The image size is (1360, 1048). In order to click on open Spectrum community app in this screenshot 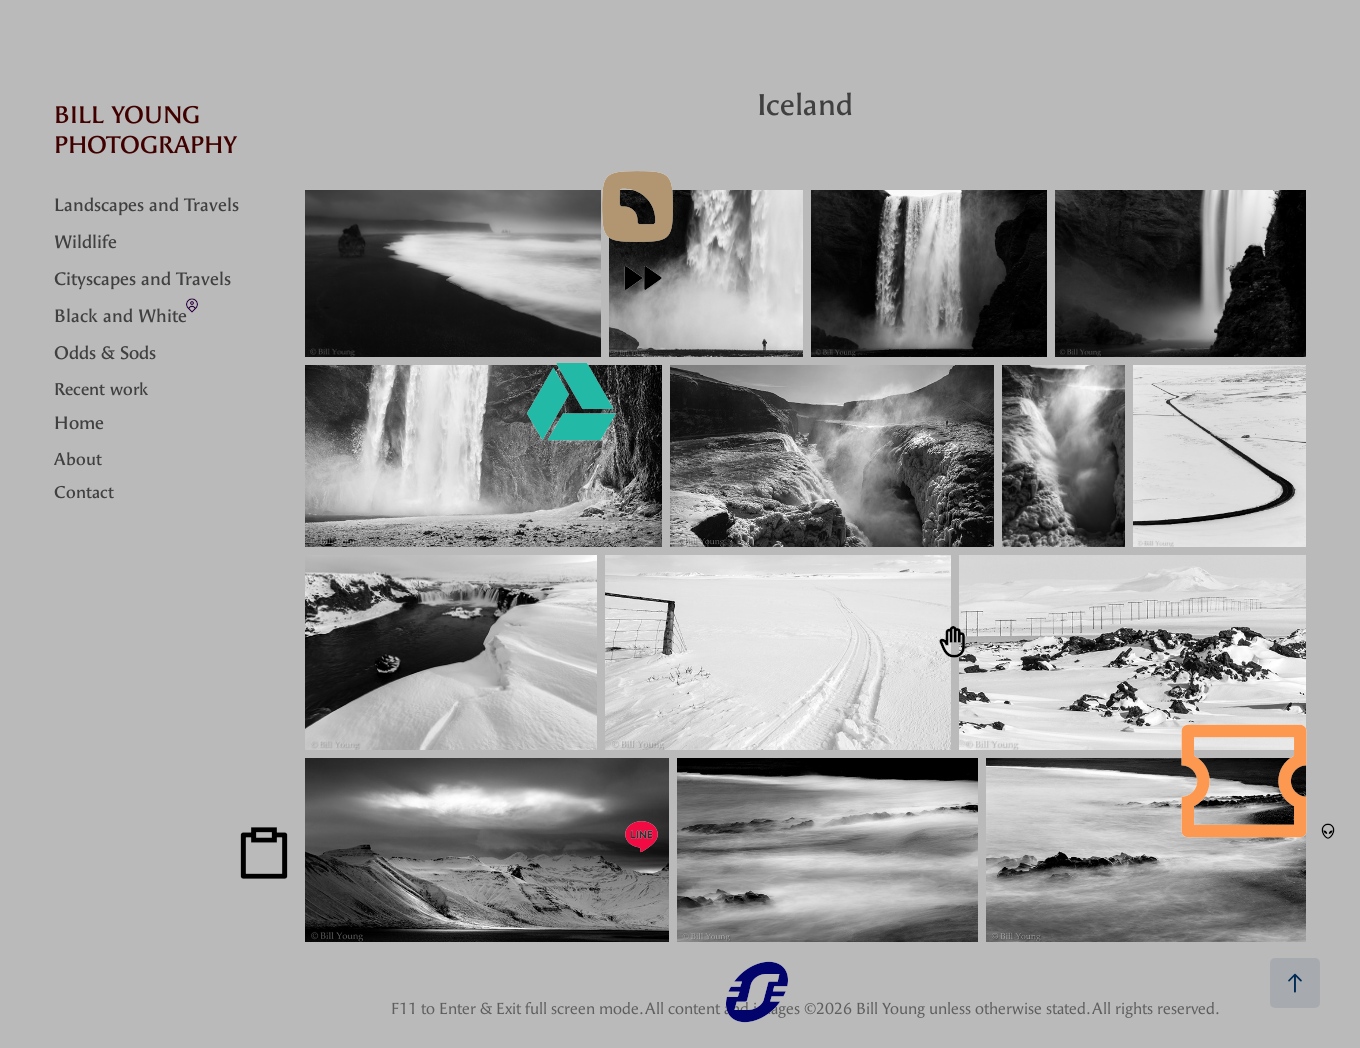, I will do `click(637, 206)`.